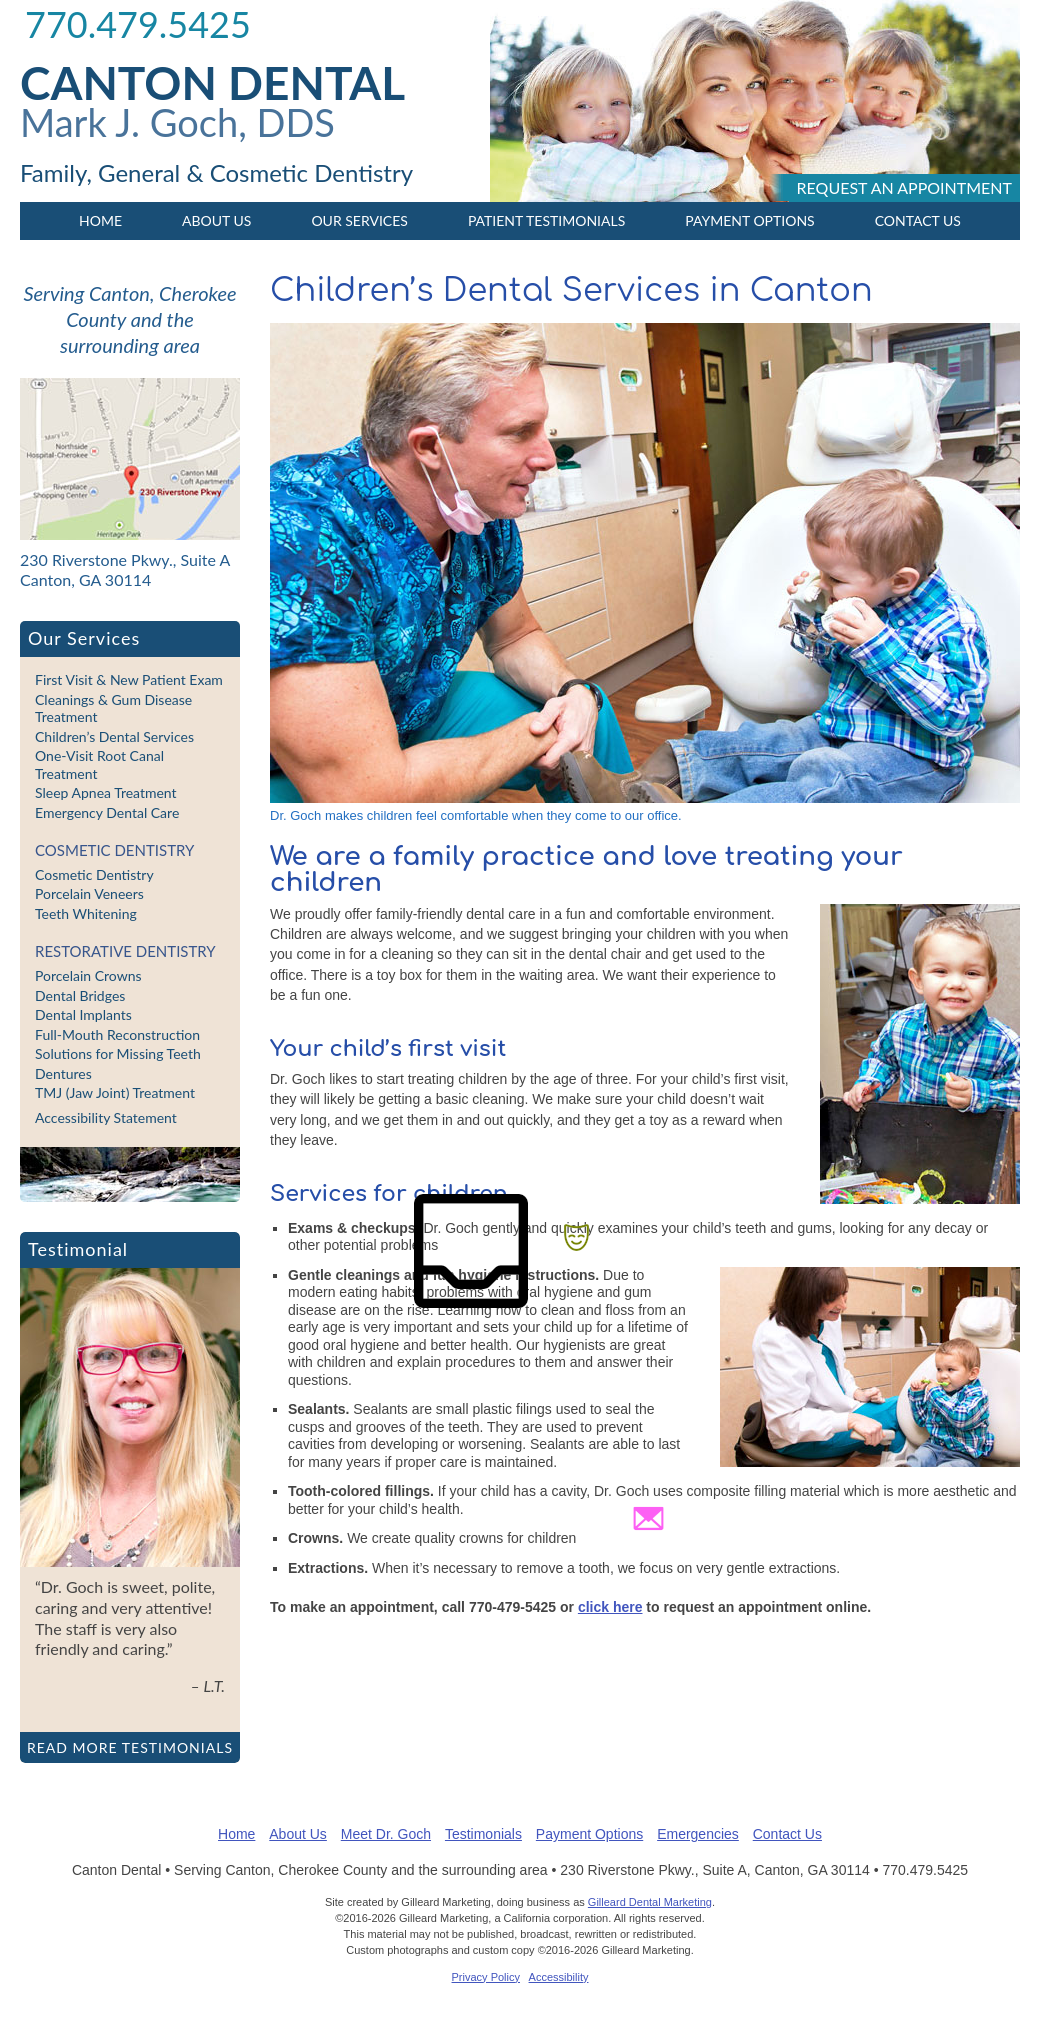 This screenshot has height=2017, width=1040. I want to click on access your email inbox, so click(648, 1518).